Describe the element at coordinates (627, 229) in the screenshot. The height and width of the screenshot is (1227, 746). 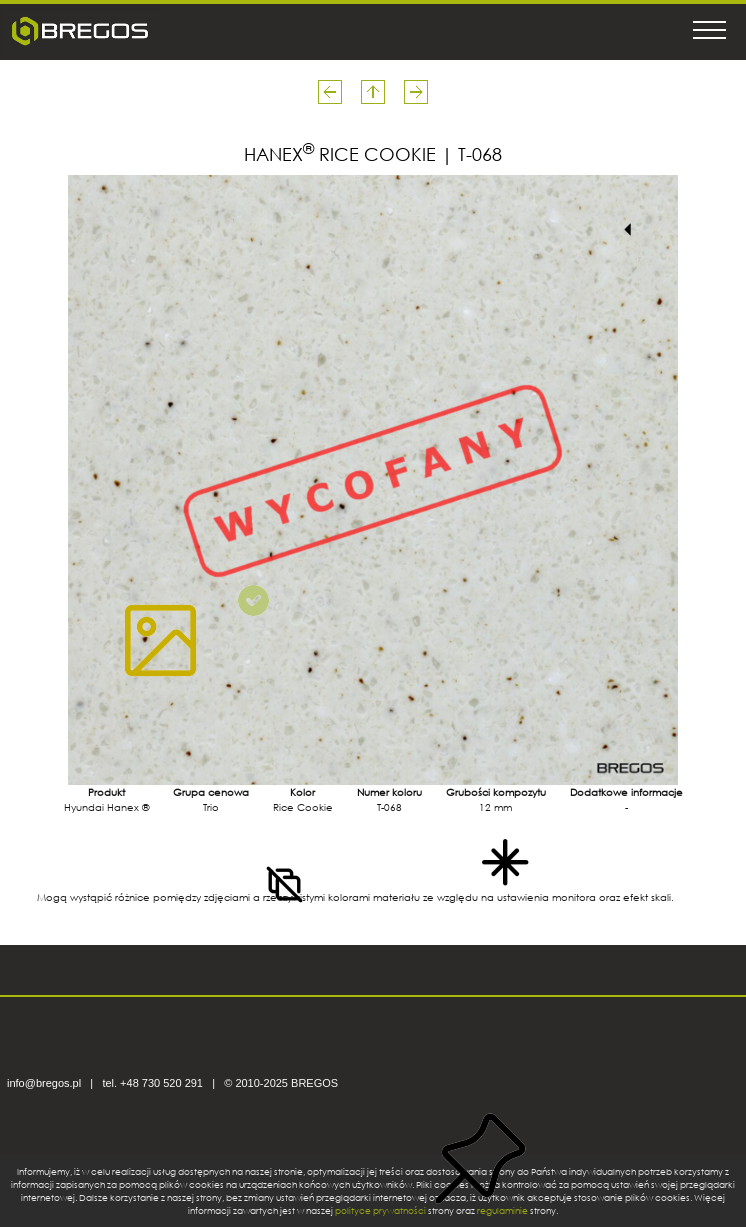
I see `navigate back to the previous screen` at that location.